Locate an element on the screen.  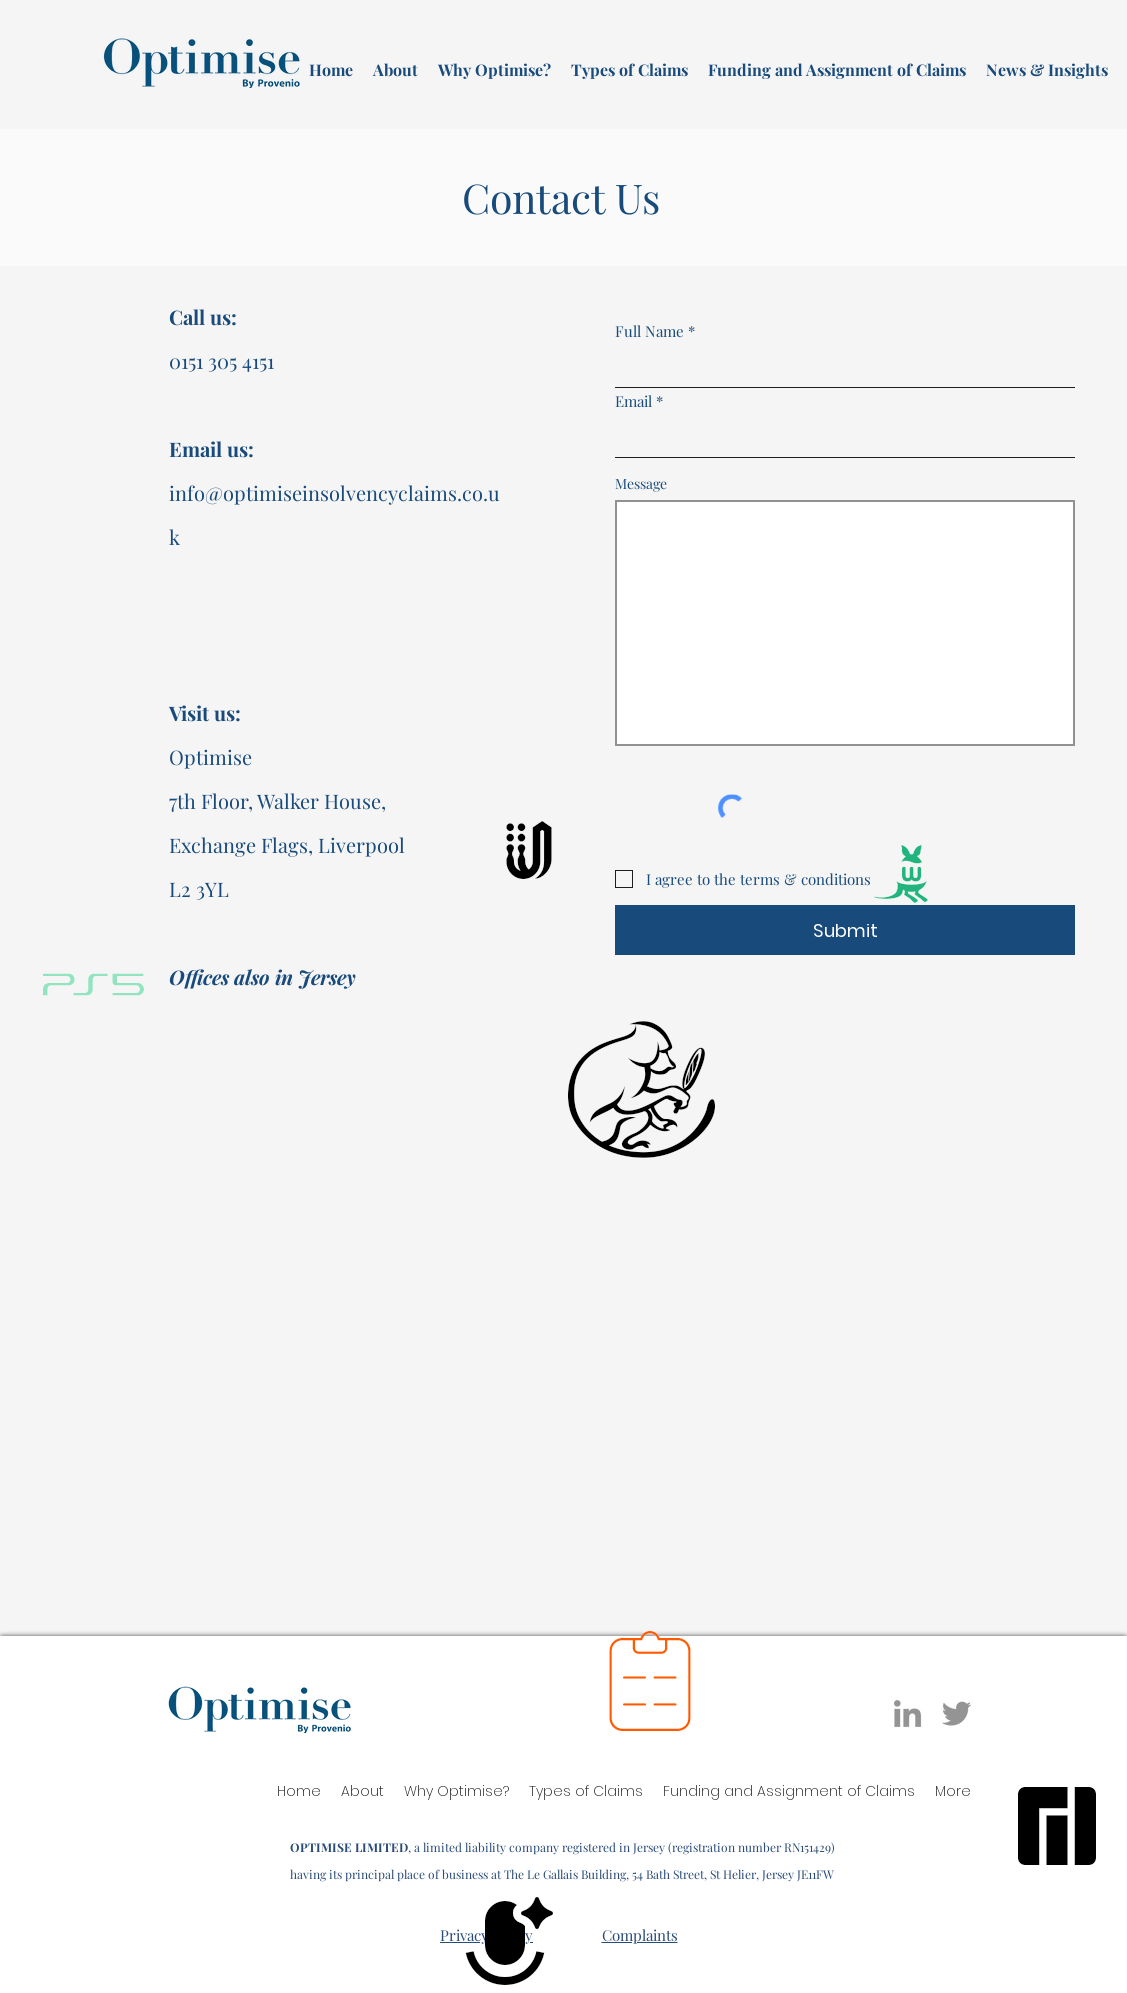
manjaro linux operating system logo is located at coordinates (1057, 1826).